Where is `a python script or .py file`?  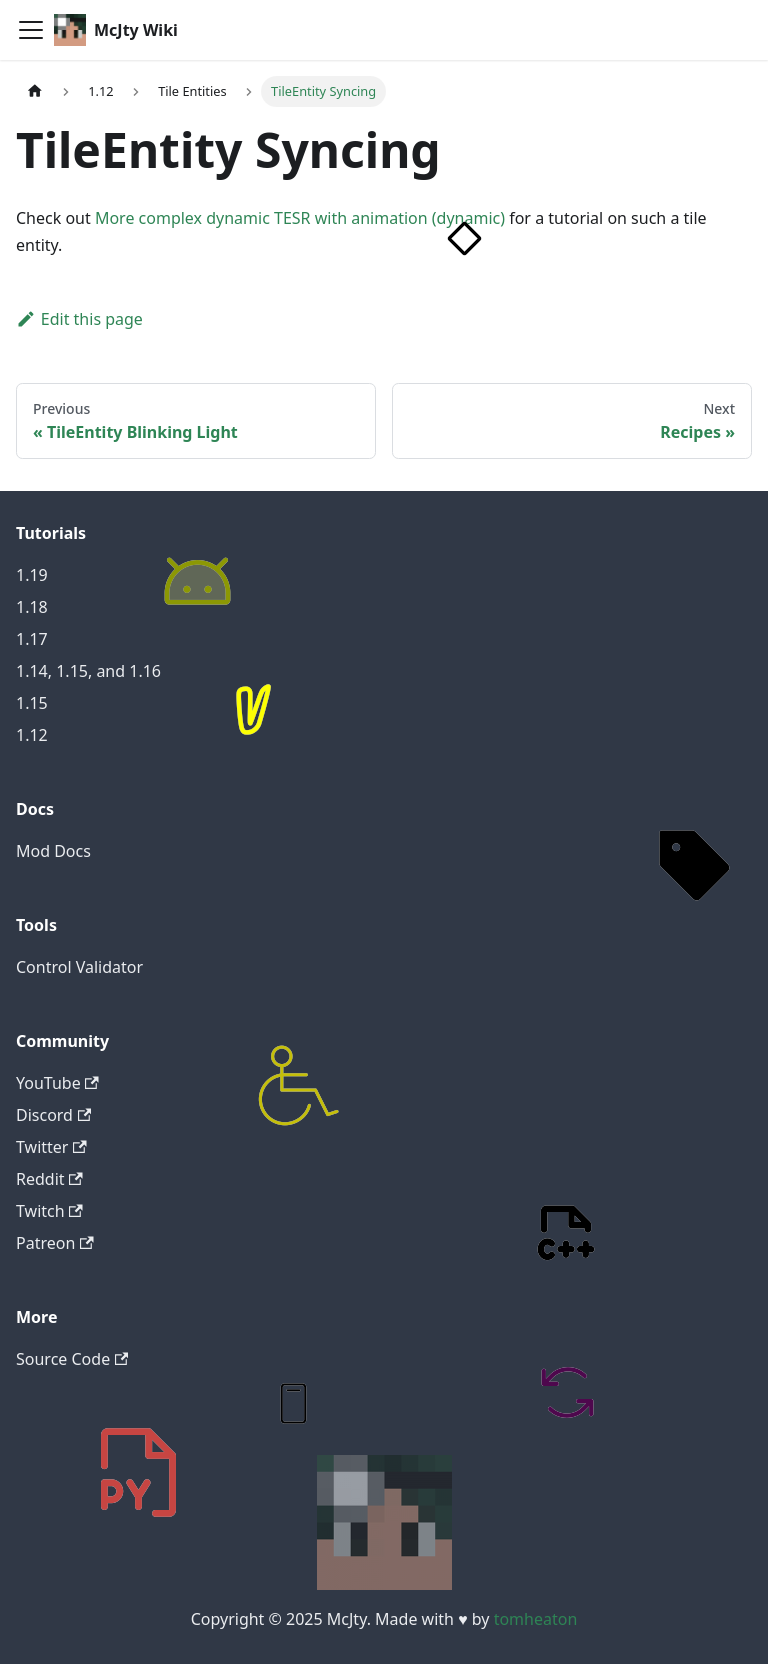
a python script or .py file is located at coordinates (138, 1472).